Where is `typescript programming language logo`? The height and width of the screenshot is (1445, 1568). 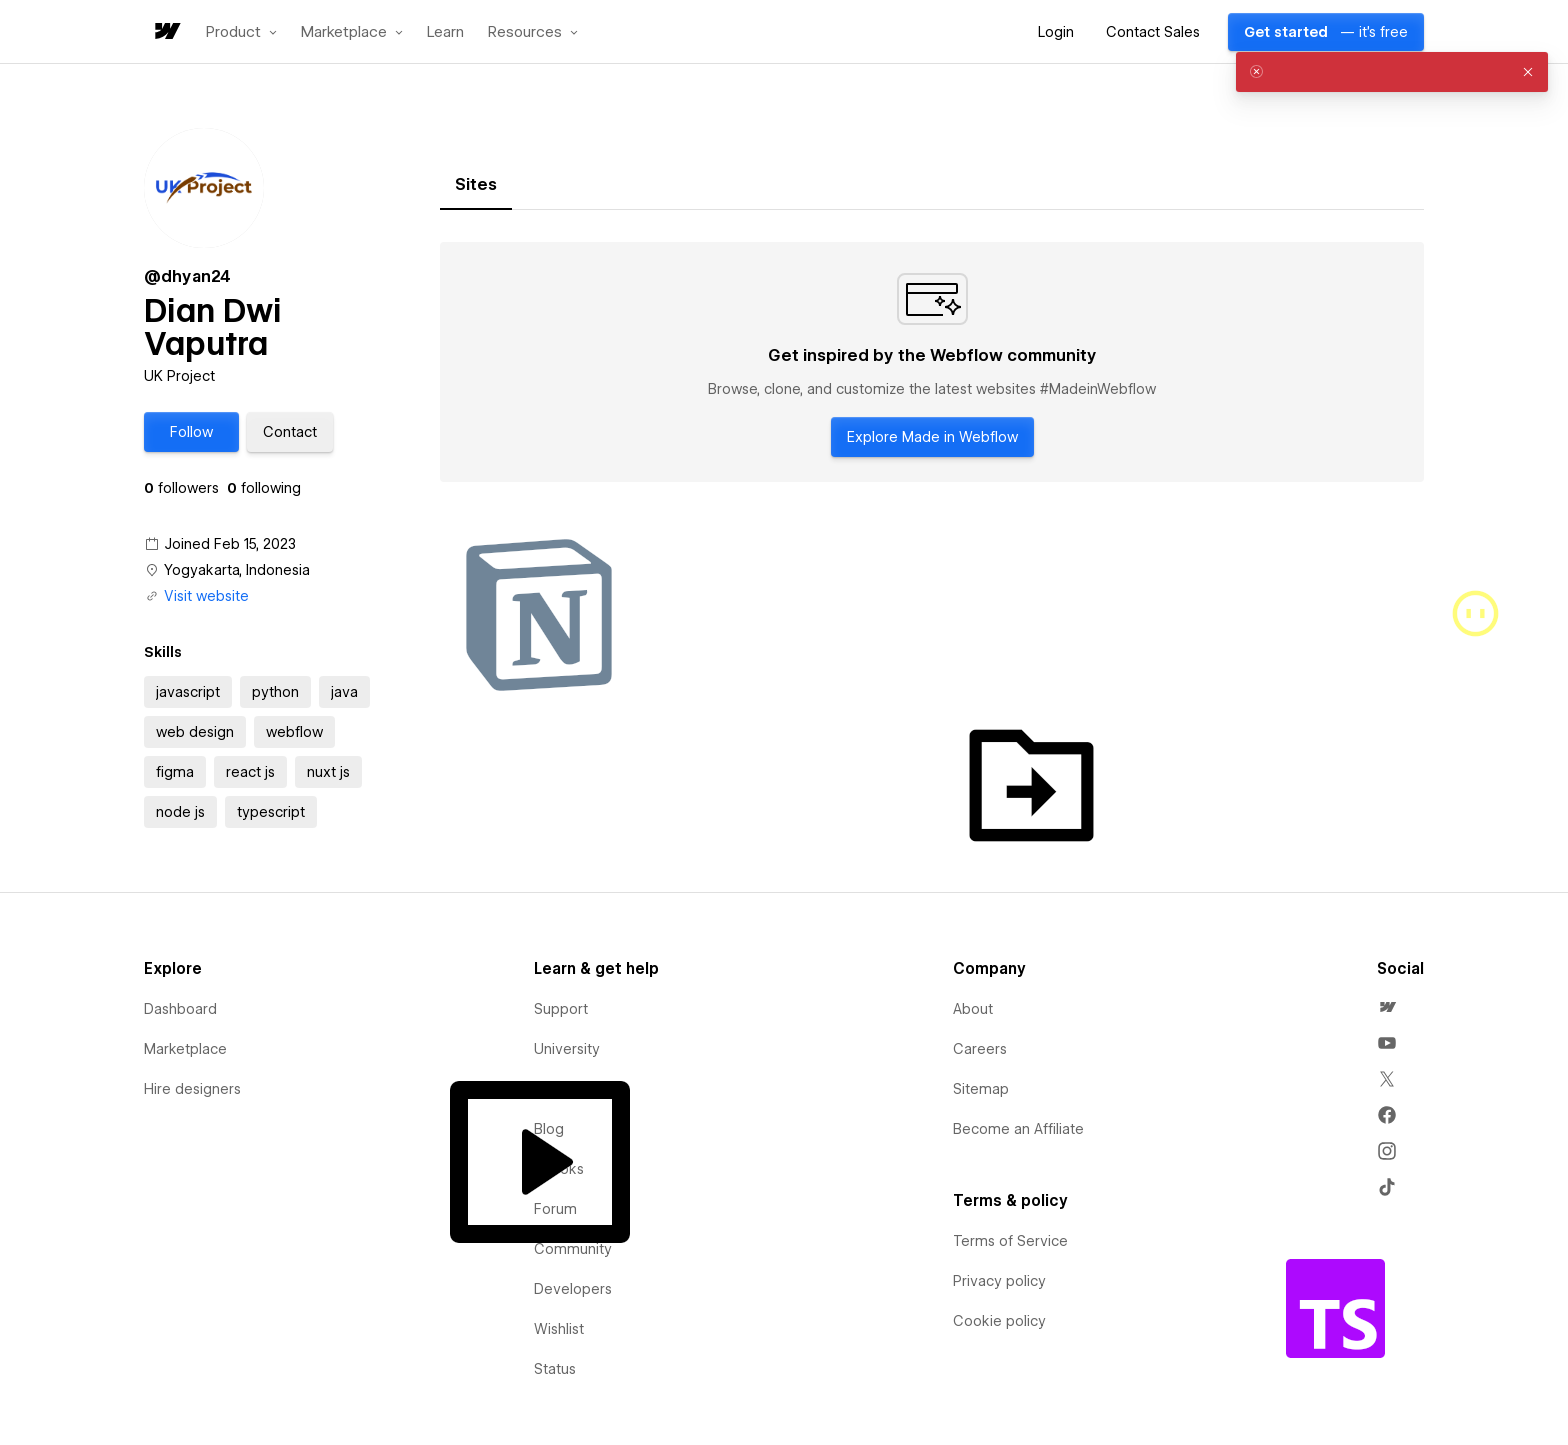
typescript programming language logo is located at coordinates (1335, 1308).